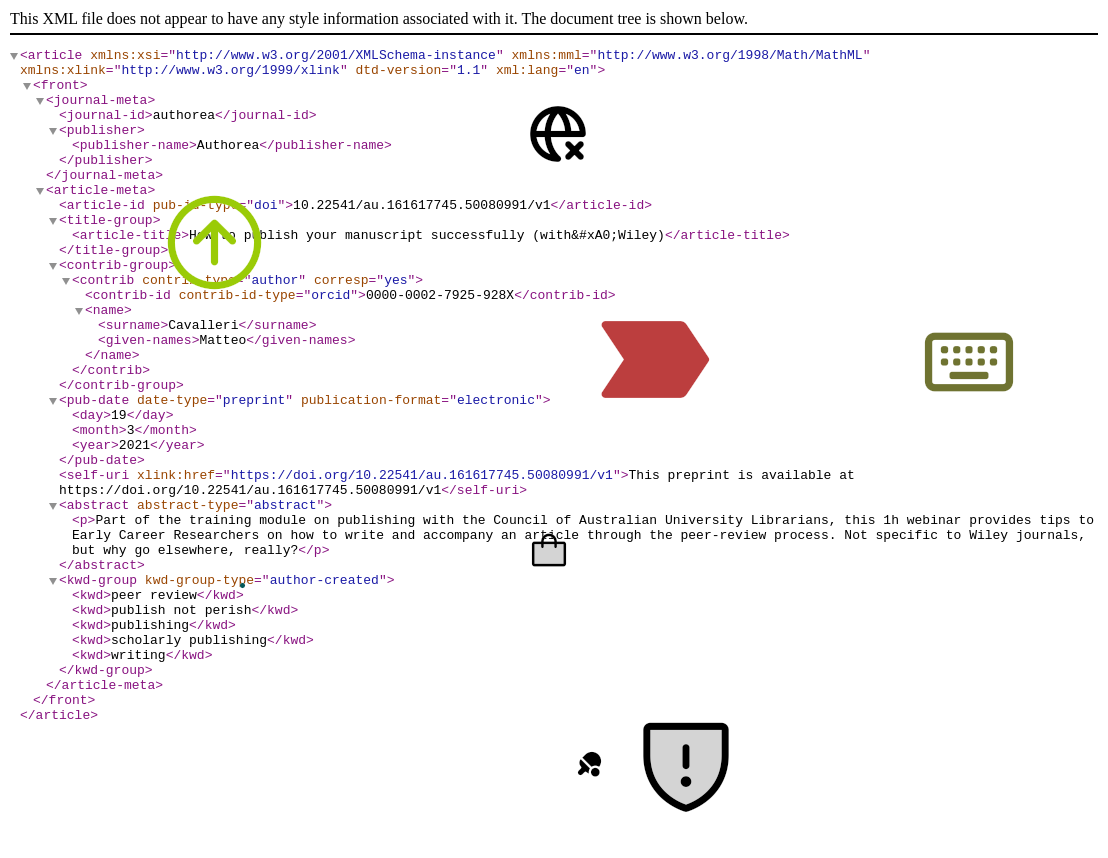  Describe the element at coordinates (549, 552) in the screenshot. I see `view your shopping bag` at that location.